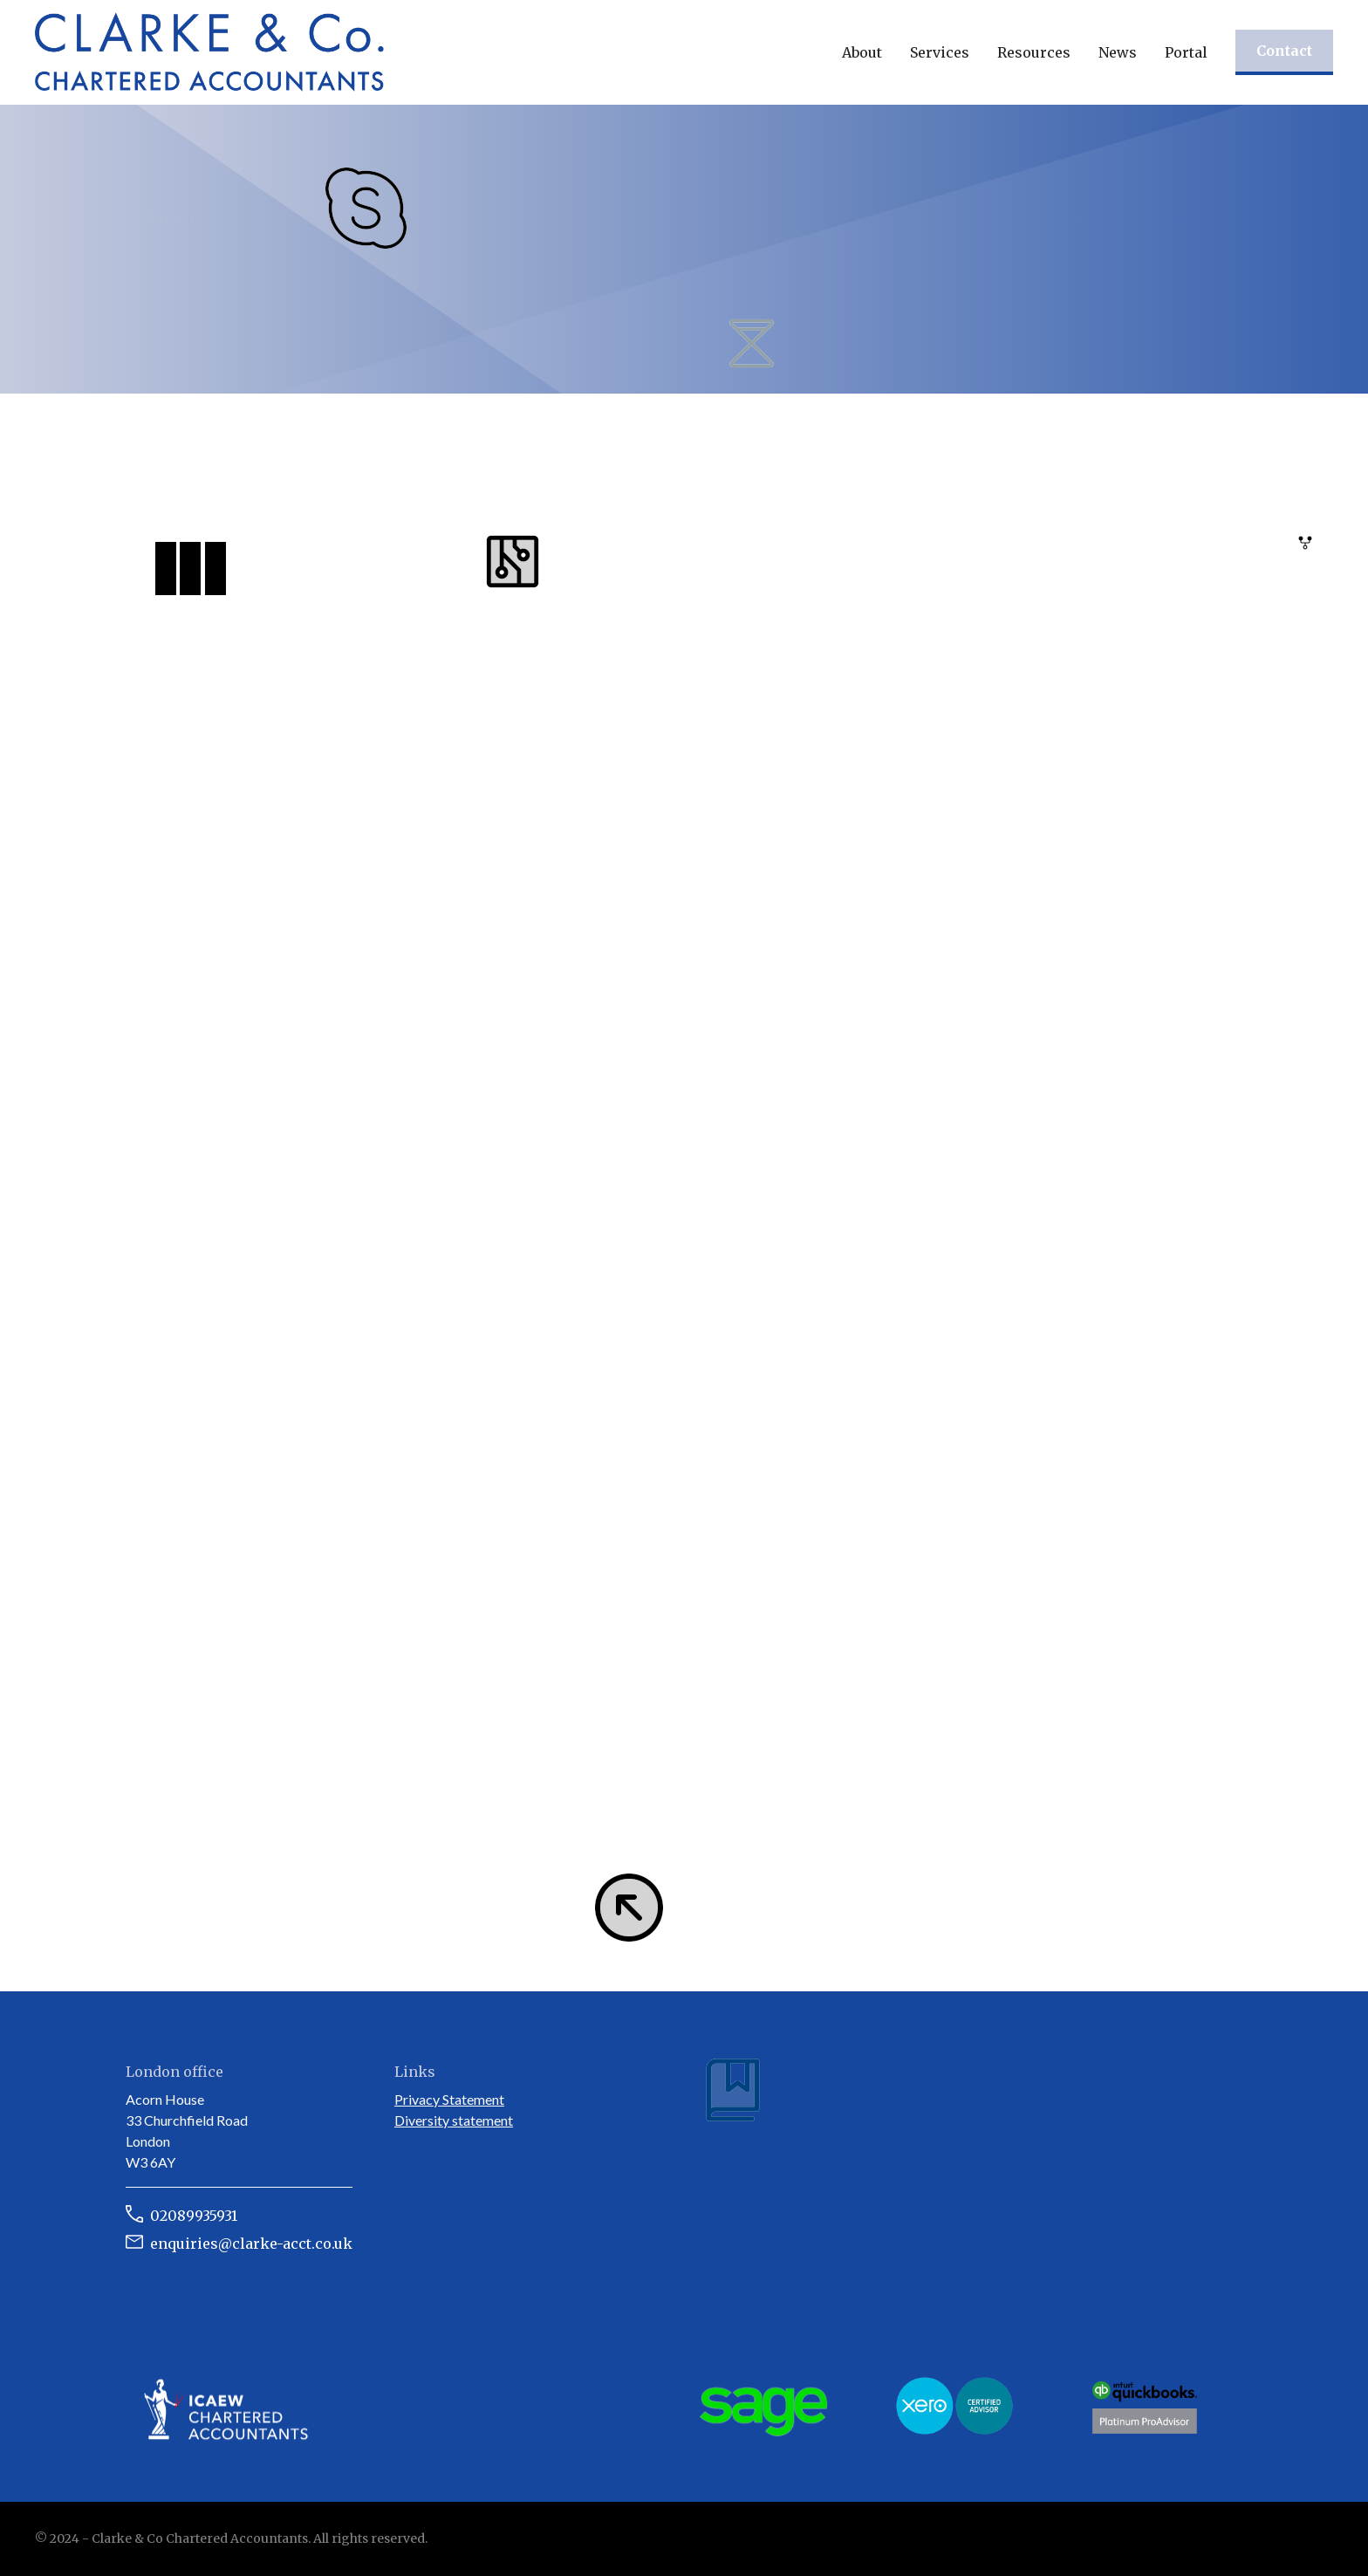 This screenshot has height=2576, width=1368. I want to click on open skype app, so click(366, 208).